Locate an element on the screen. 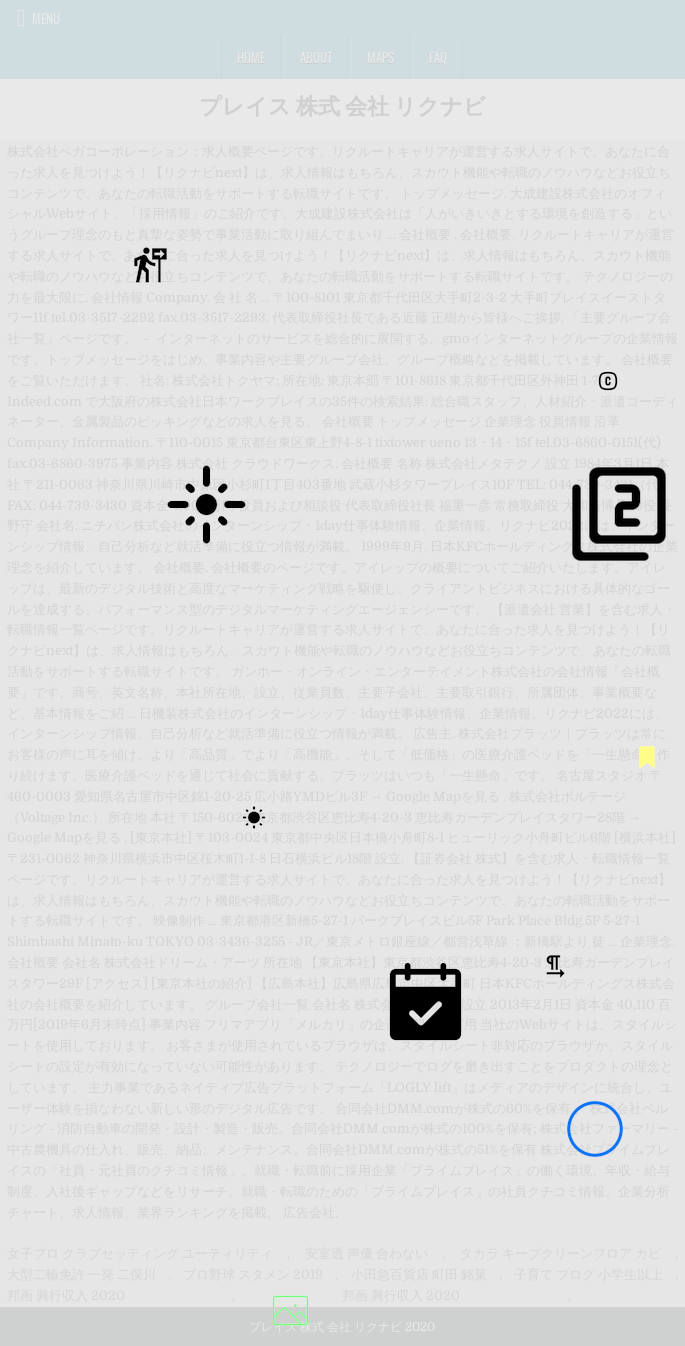 Image resolution: width=685 pixels, height=1346 pixels. follow directional signs or navigation guidance is located at coordinates (150, 264).